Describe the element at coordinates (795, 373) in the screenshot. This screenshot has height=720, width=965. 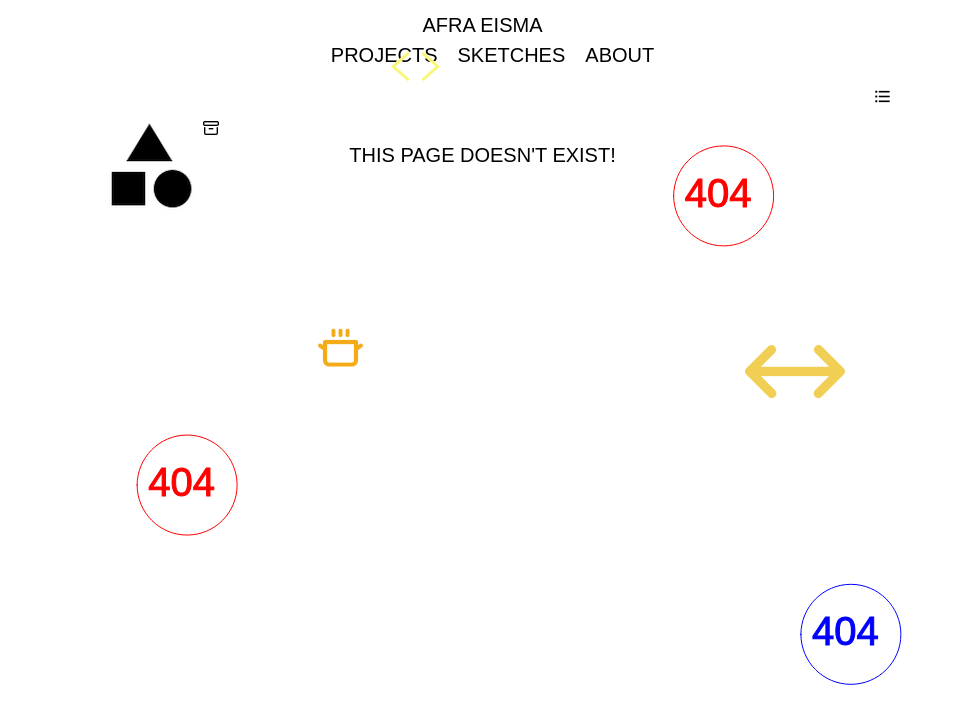
I see `resize or adjust width horizontally` at that location.